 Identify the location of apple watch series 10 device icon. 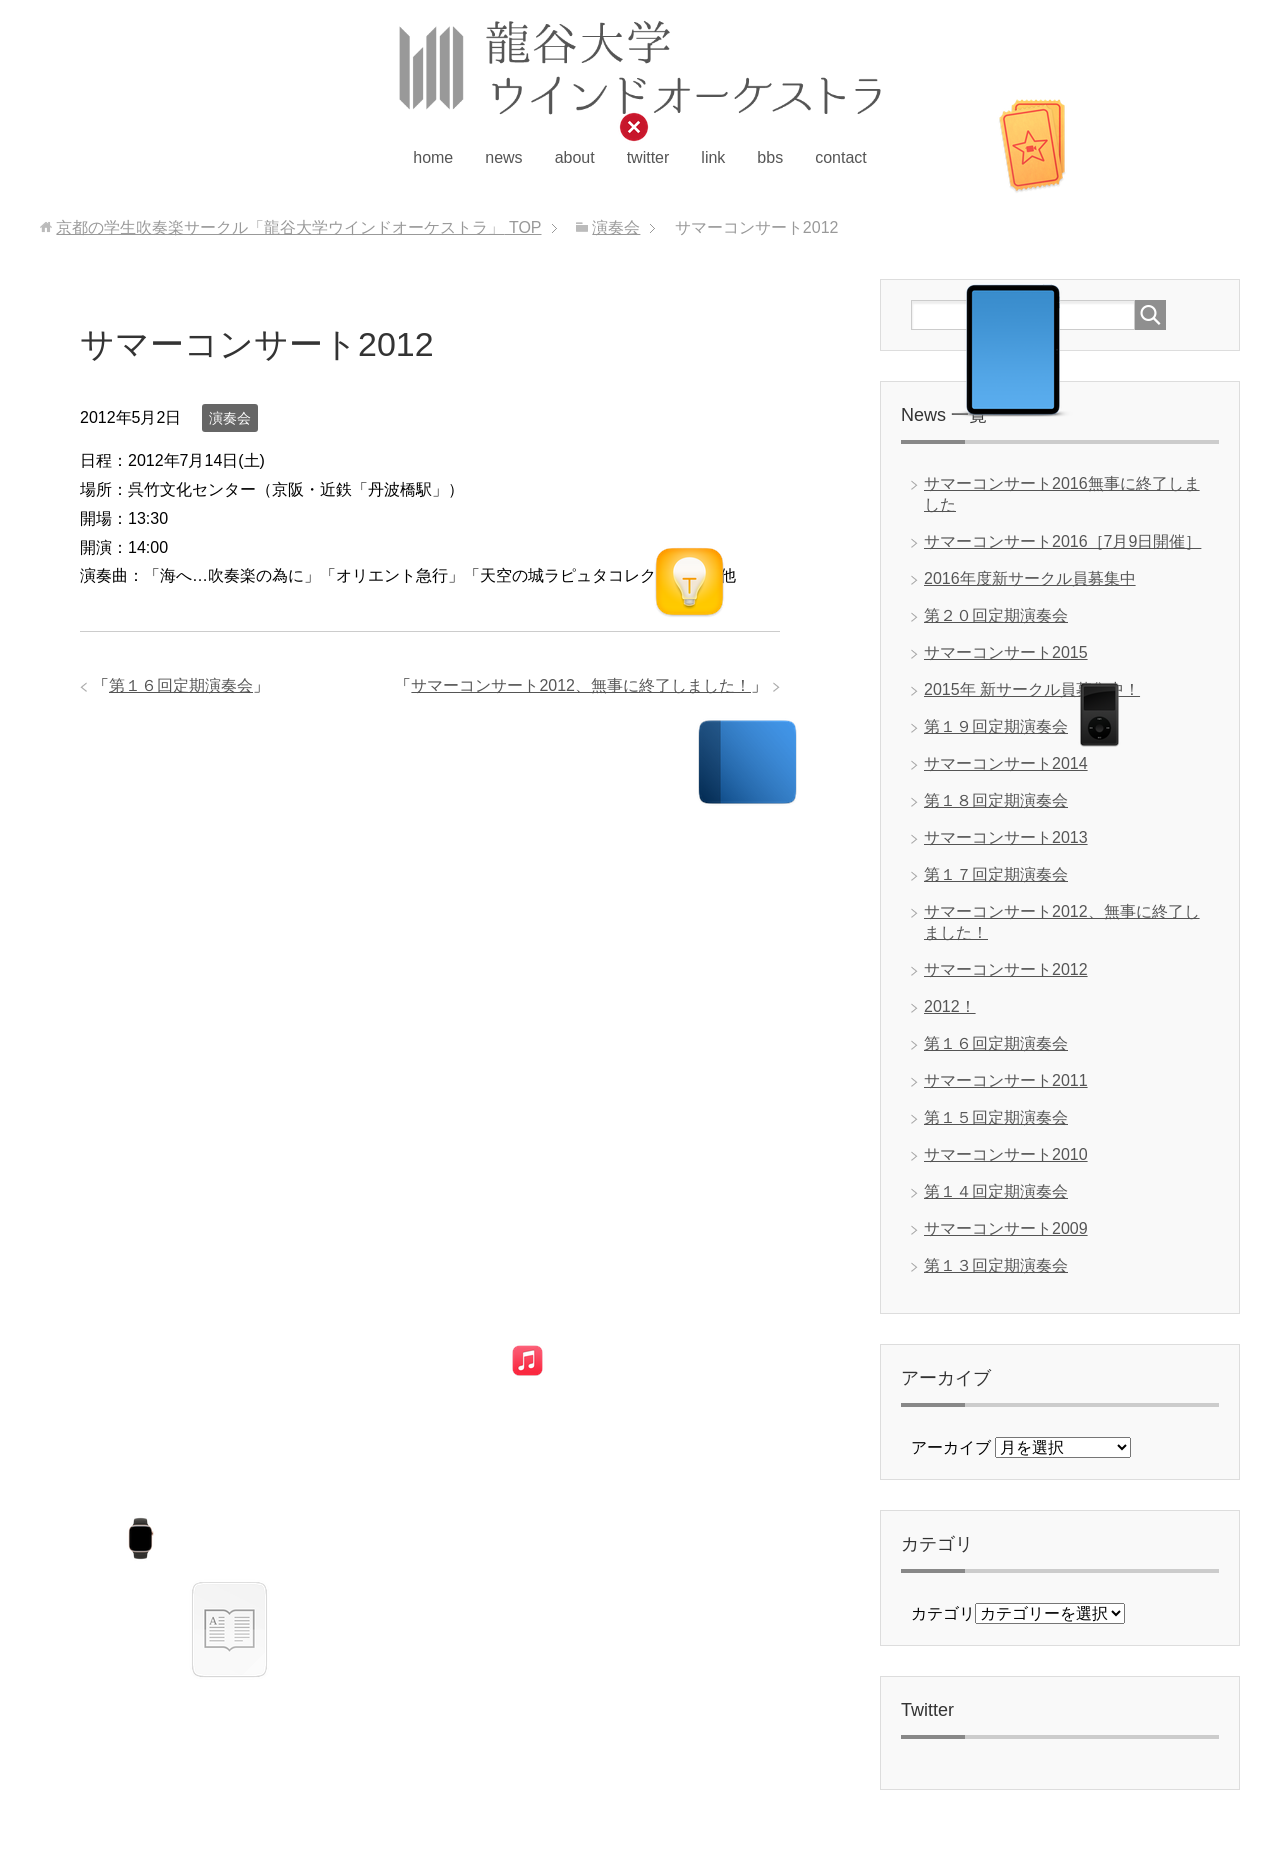
(140, 1538).